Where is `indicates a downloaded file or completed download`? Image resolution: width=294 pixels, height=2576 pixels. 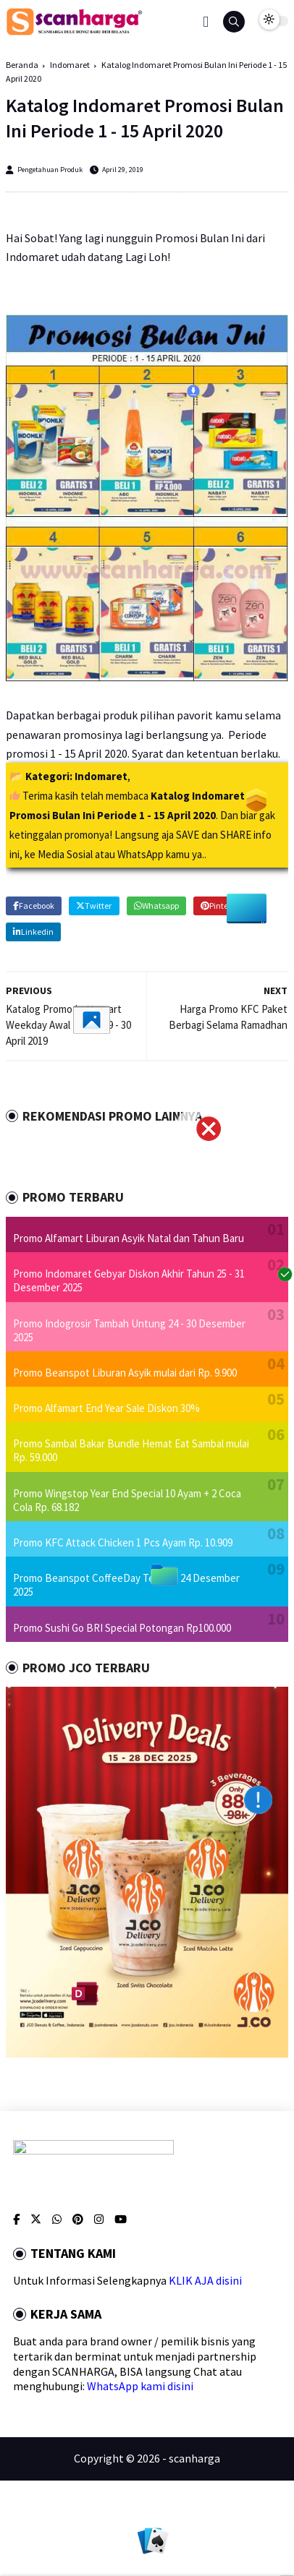 indicates a downloaded file or completed download is located at coordinates (193, 391).